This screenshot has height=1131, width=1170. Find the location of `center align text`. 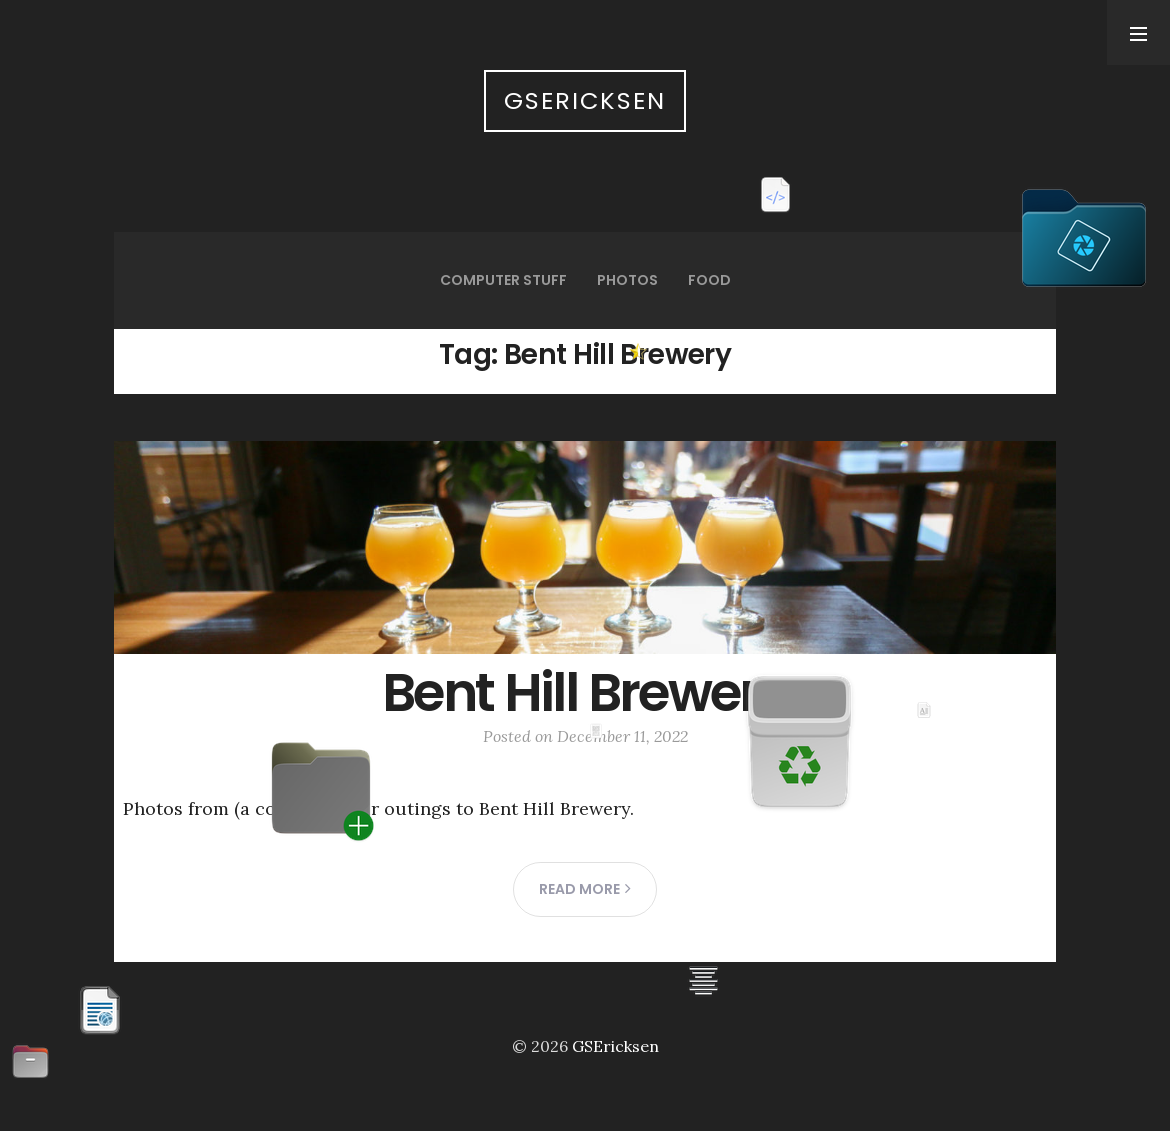

center align text is located at coordinates (703, 980).